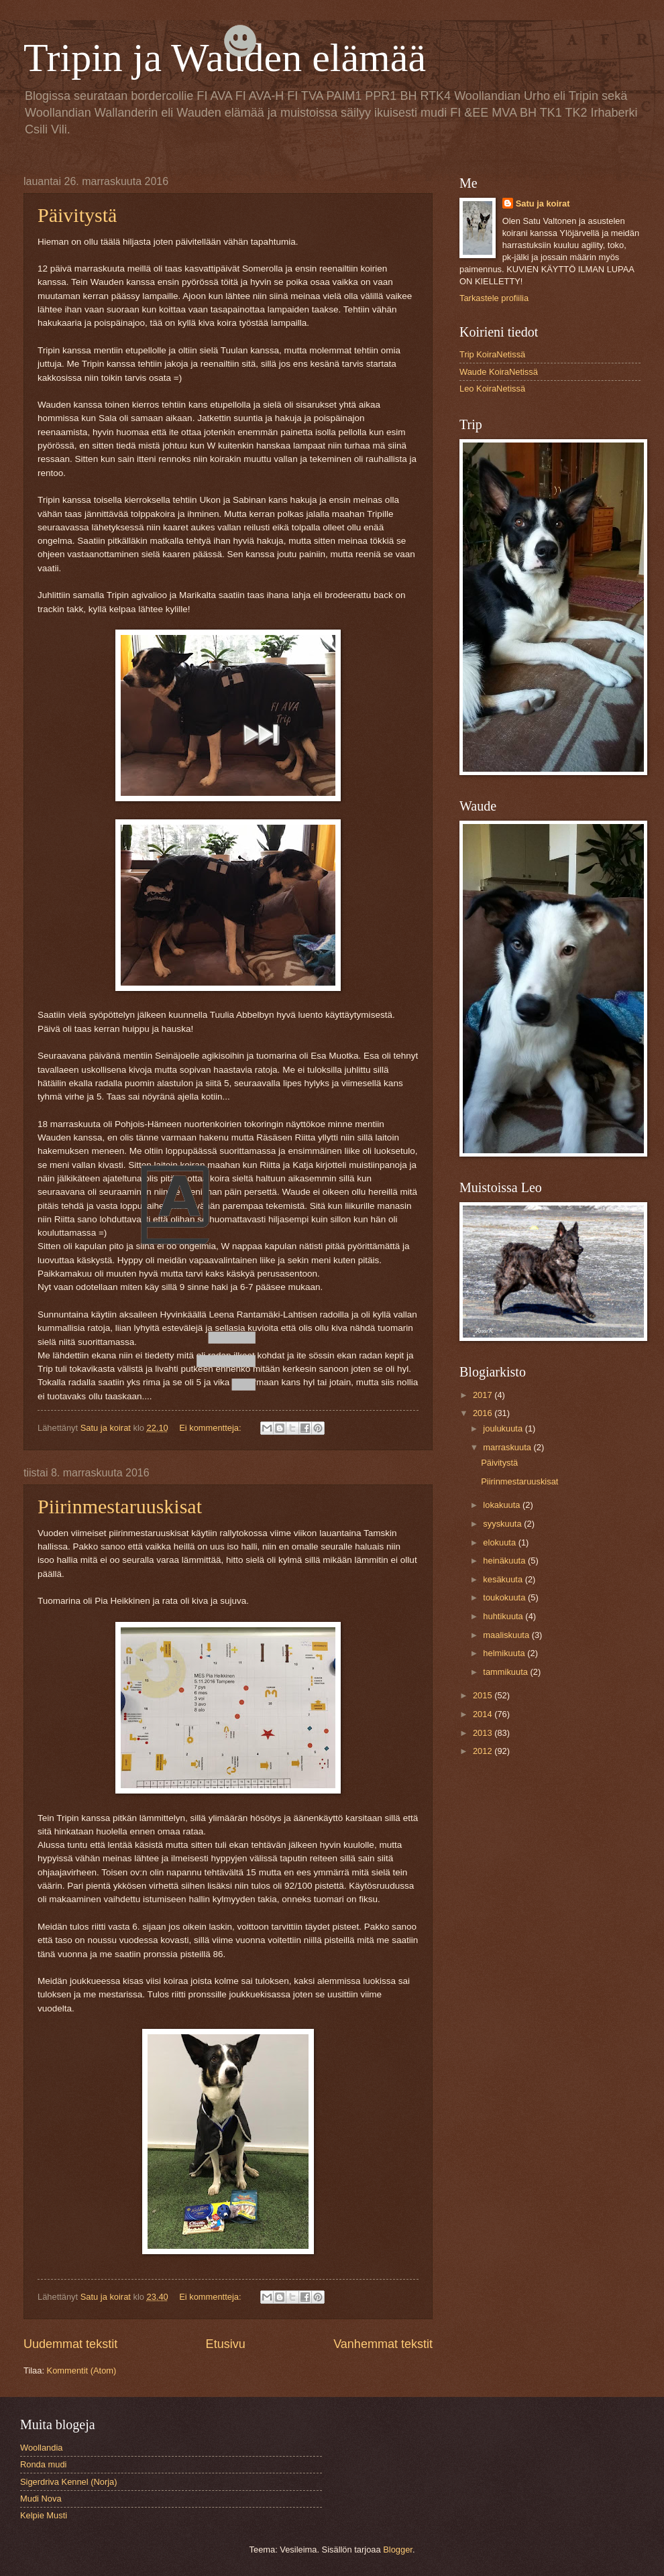 Image resolution: width=664 pixels, height=2576 pixels. What do you see at coordinates (240, 41) in the screenshot?
I see `insert smirking emoji in message` at bounding box center [240, 41].